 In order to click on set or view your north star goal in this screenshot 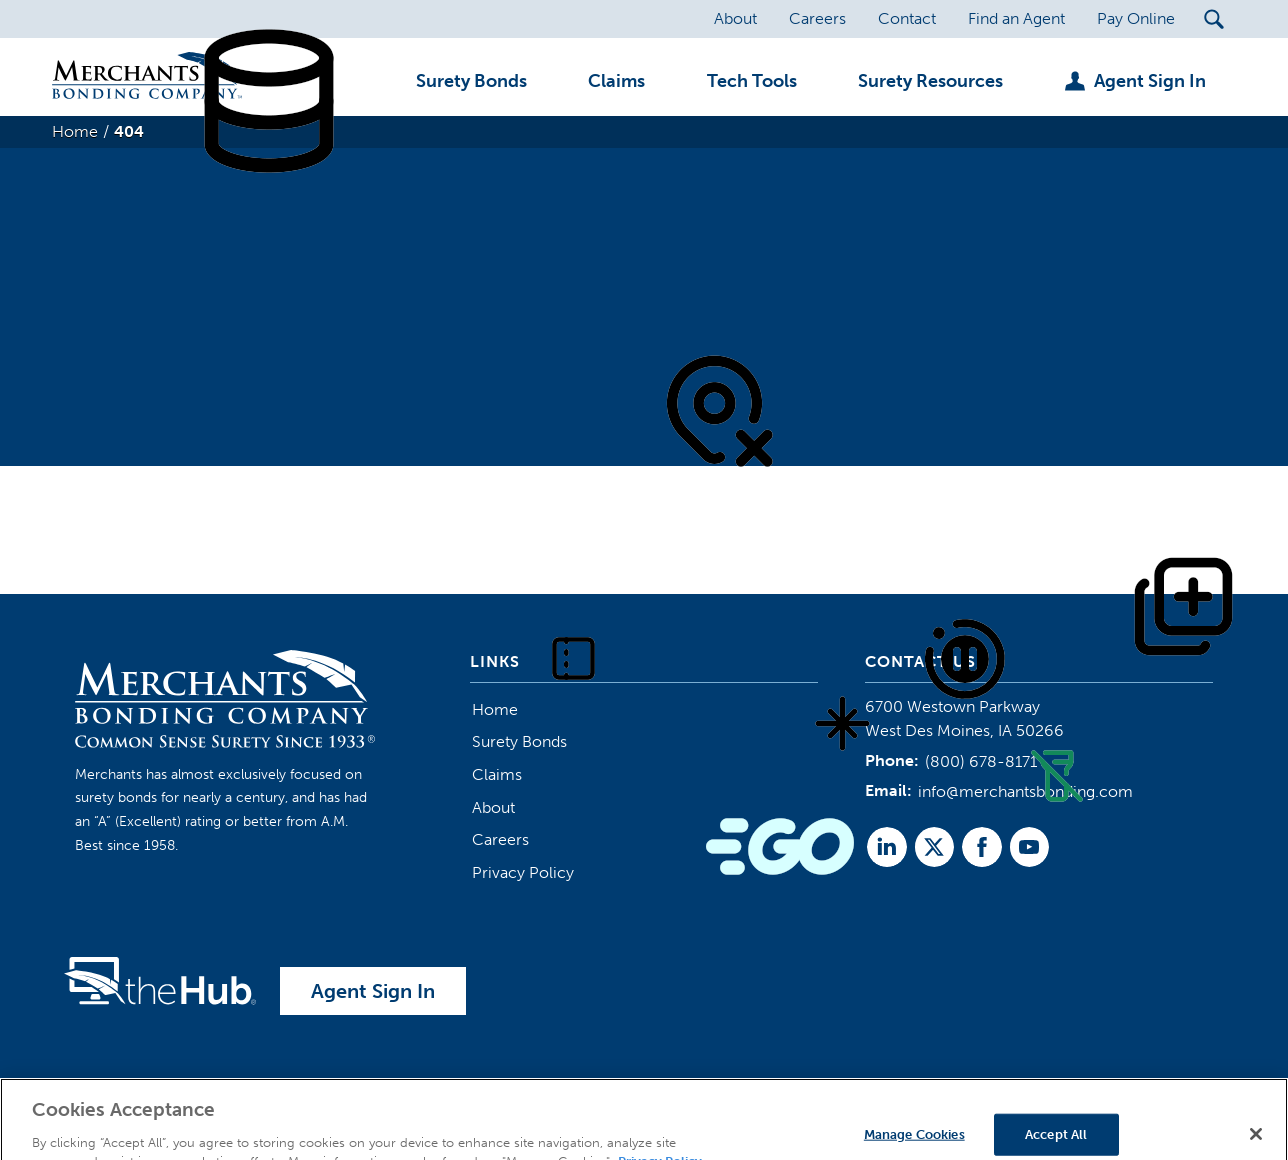, I will do `click(842, 723)`.